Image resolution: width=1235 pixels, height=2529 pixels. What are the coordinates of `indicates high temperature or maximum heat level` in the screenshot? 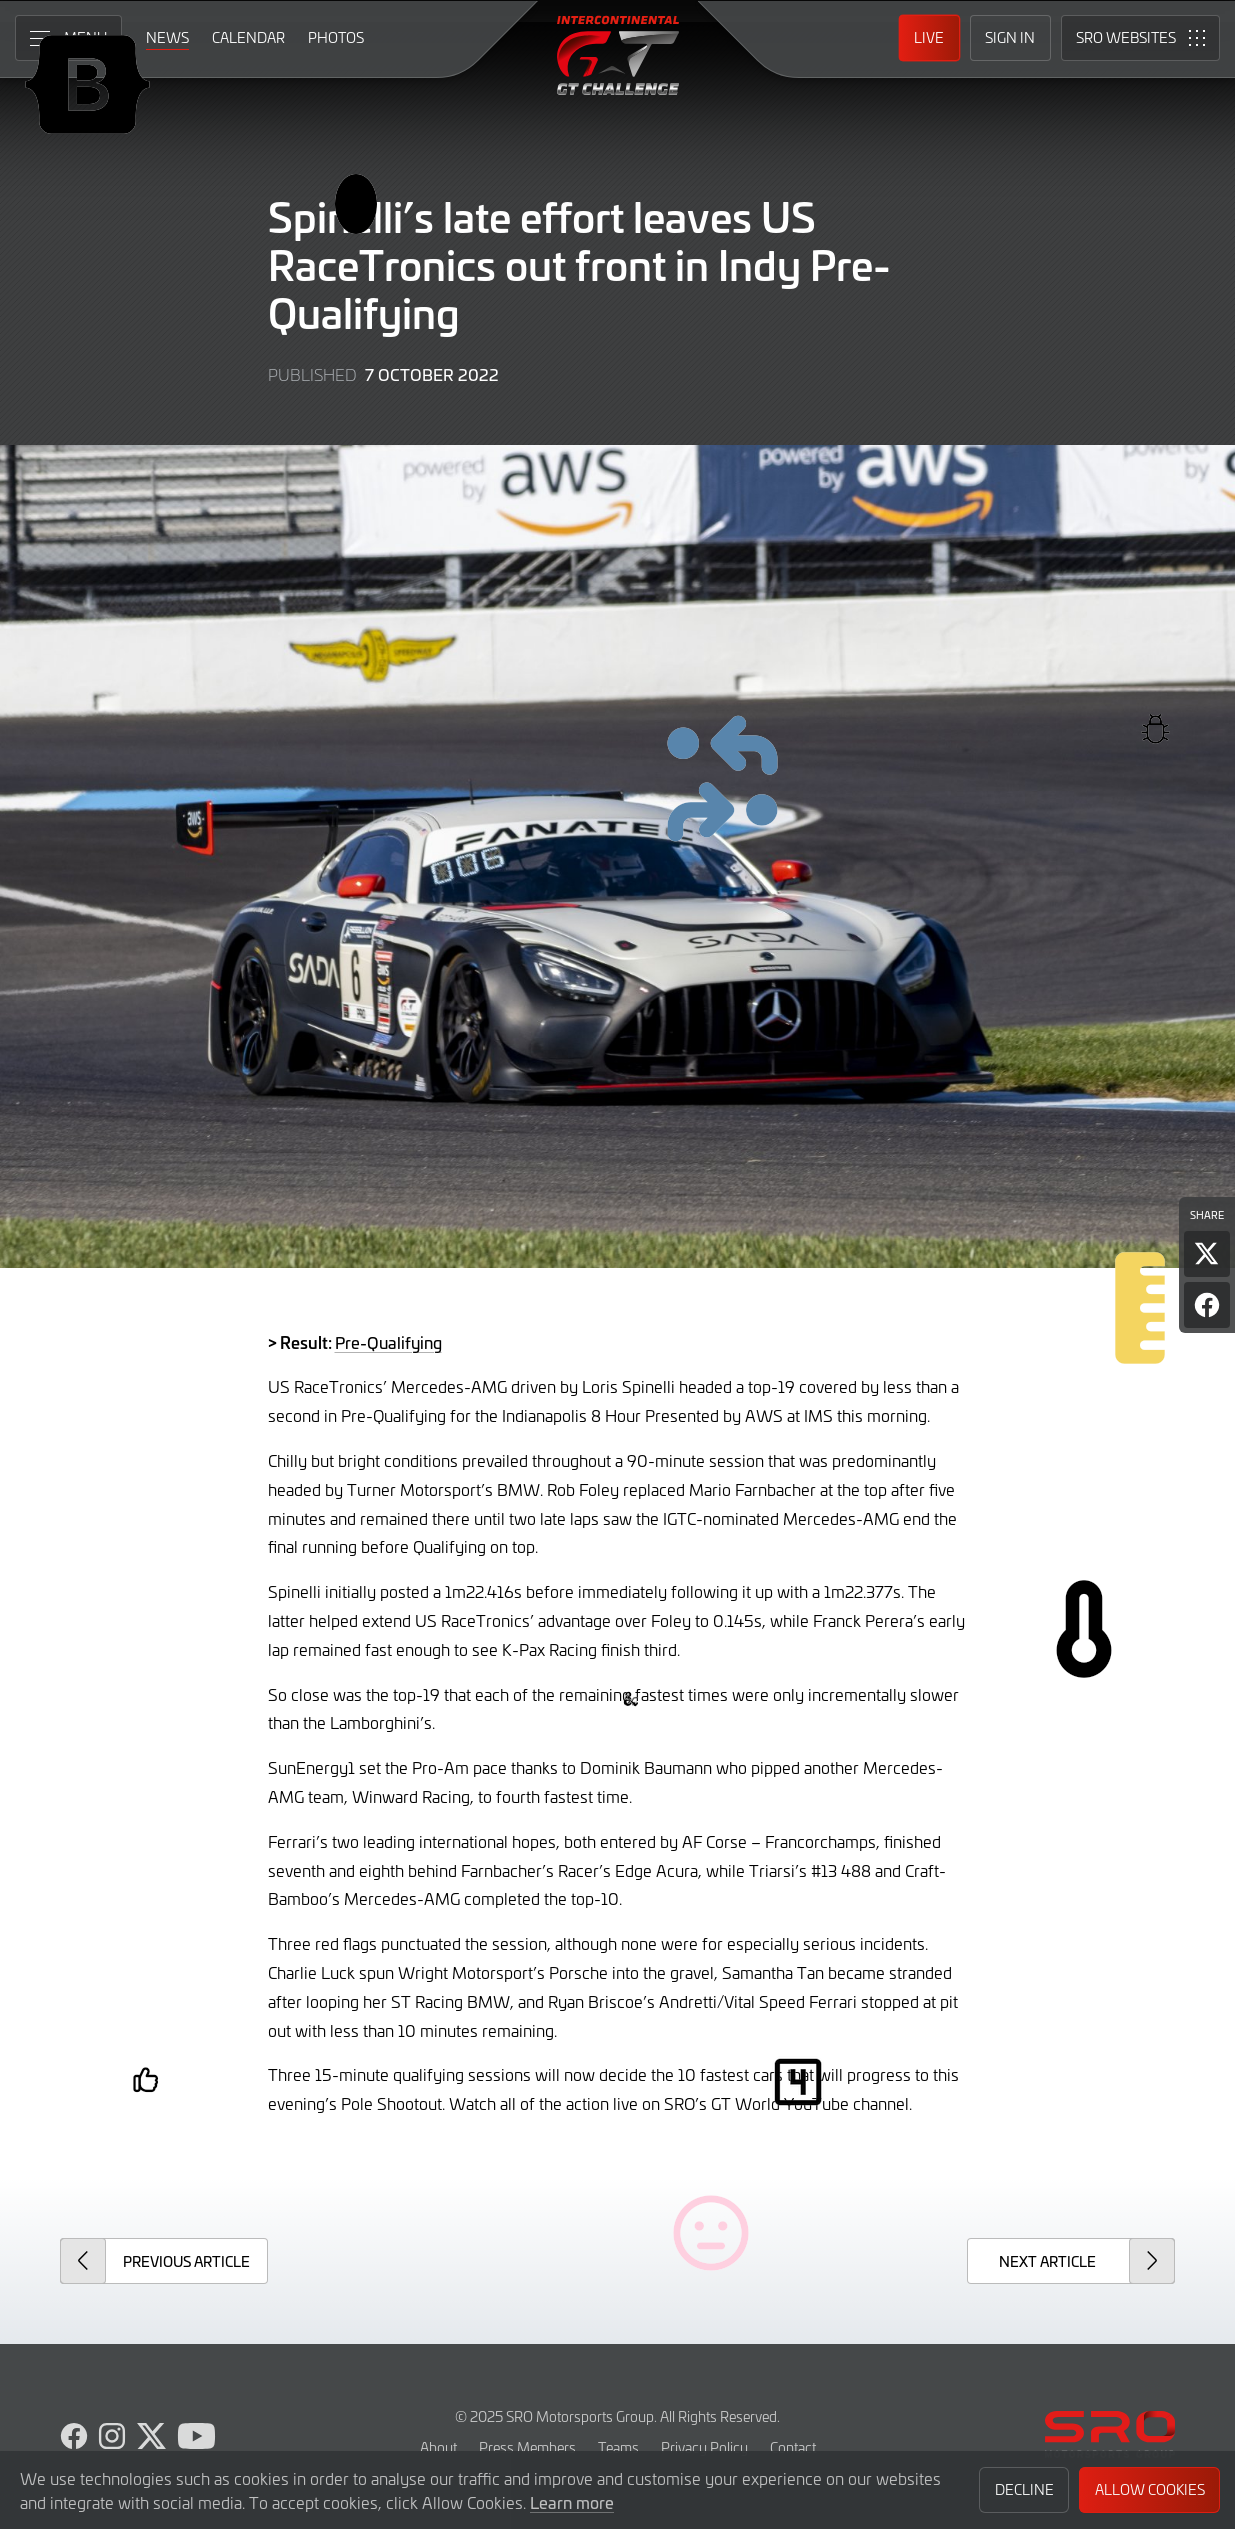 It's located at (1084, 1629).